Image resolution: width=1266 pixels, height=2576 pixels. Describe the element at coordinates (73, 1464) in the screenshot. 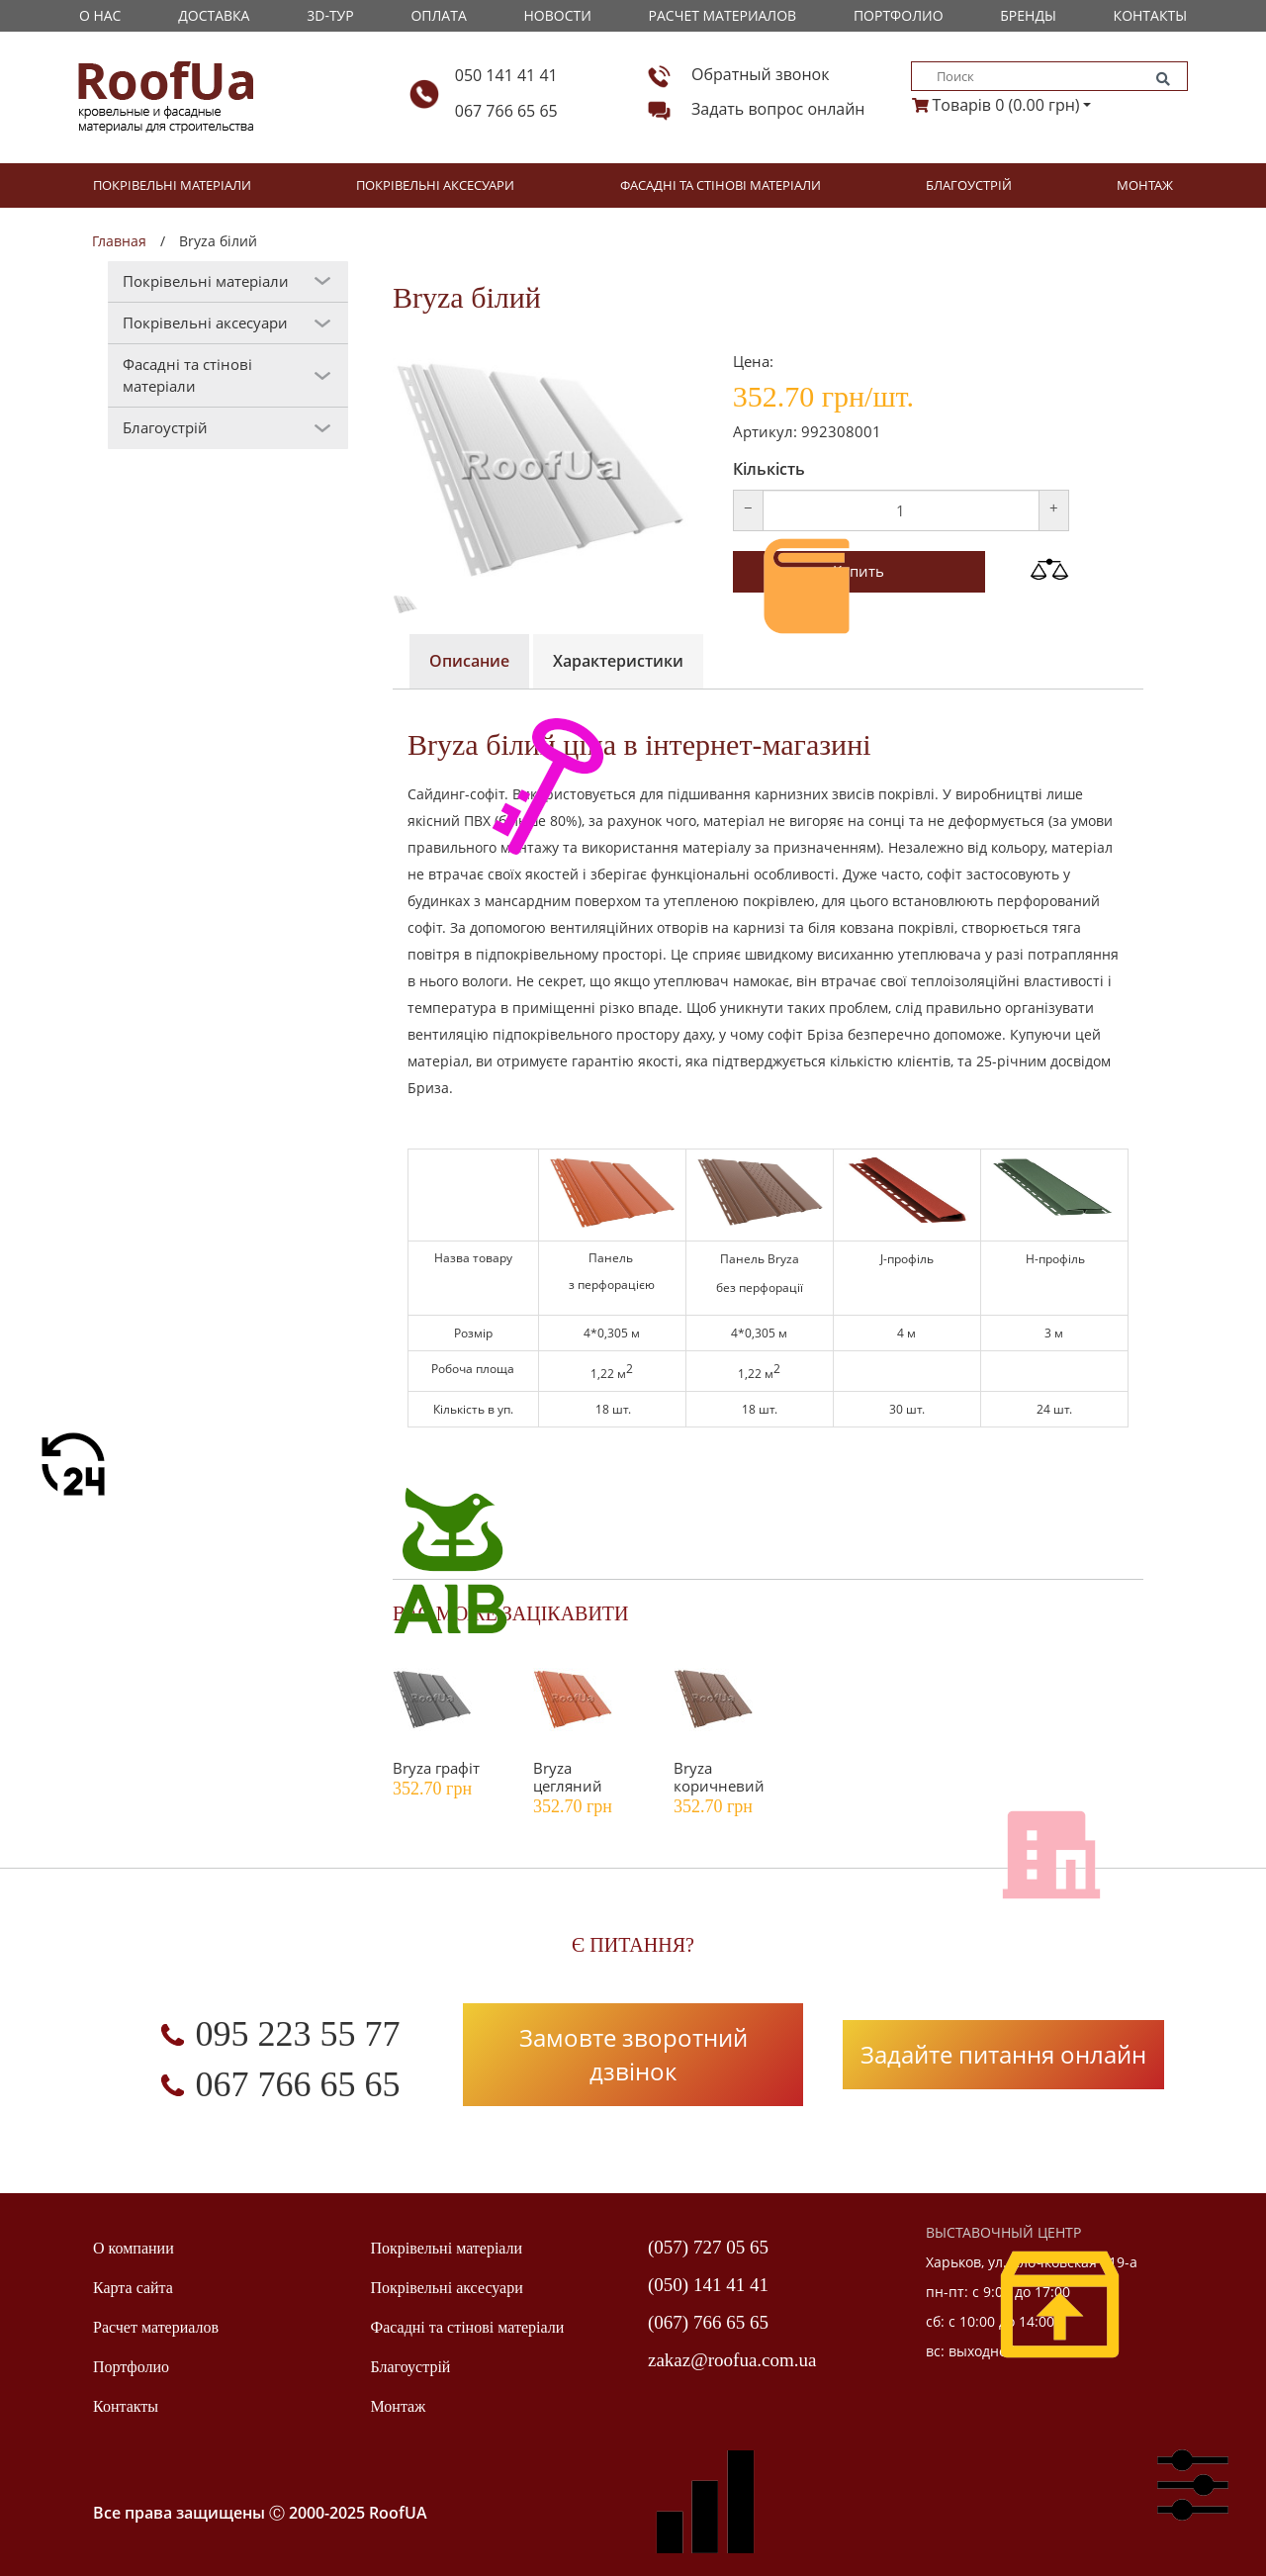

I see `indicates 24/7 availability or round-the-clock service` at that location.